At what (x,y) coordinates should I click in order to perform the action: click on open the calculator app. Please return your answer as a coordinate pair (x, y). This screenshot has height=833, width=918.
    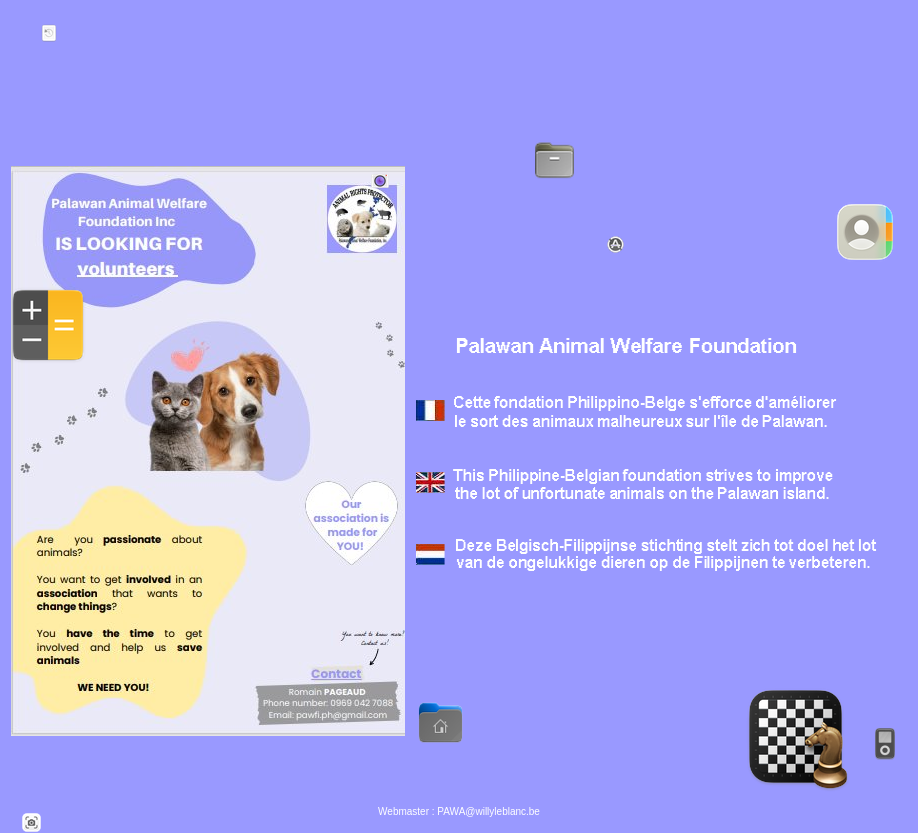
    Looking at the image, I should click on (48, 325).